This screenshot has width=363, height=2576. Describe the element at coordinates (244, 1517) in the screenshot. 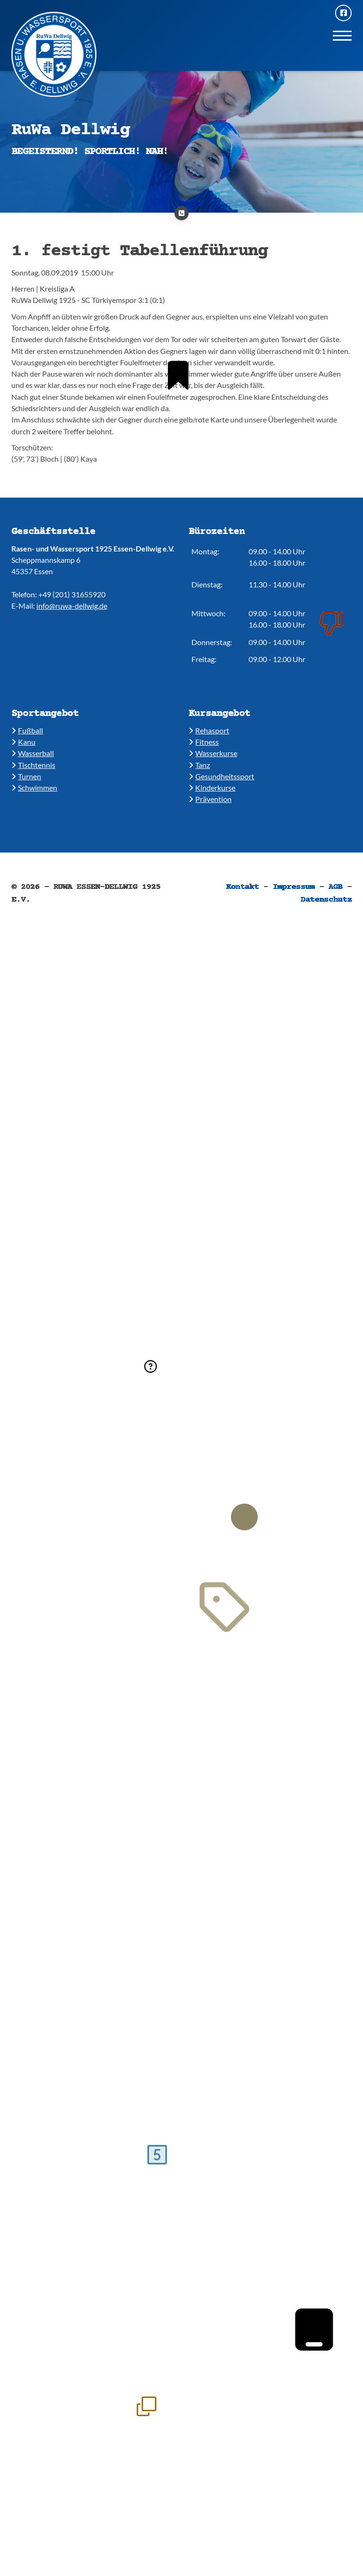

I see `unselected radio button or toggle option` at that location.